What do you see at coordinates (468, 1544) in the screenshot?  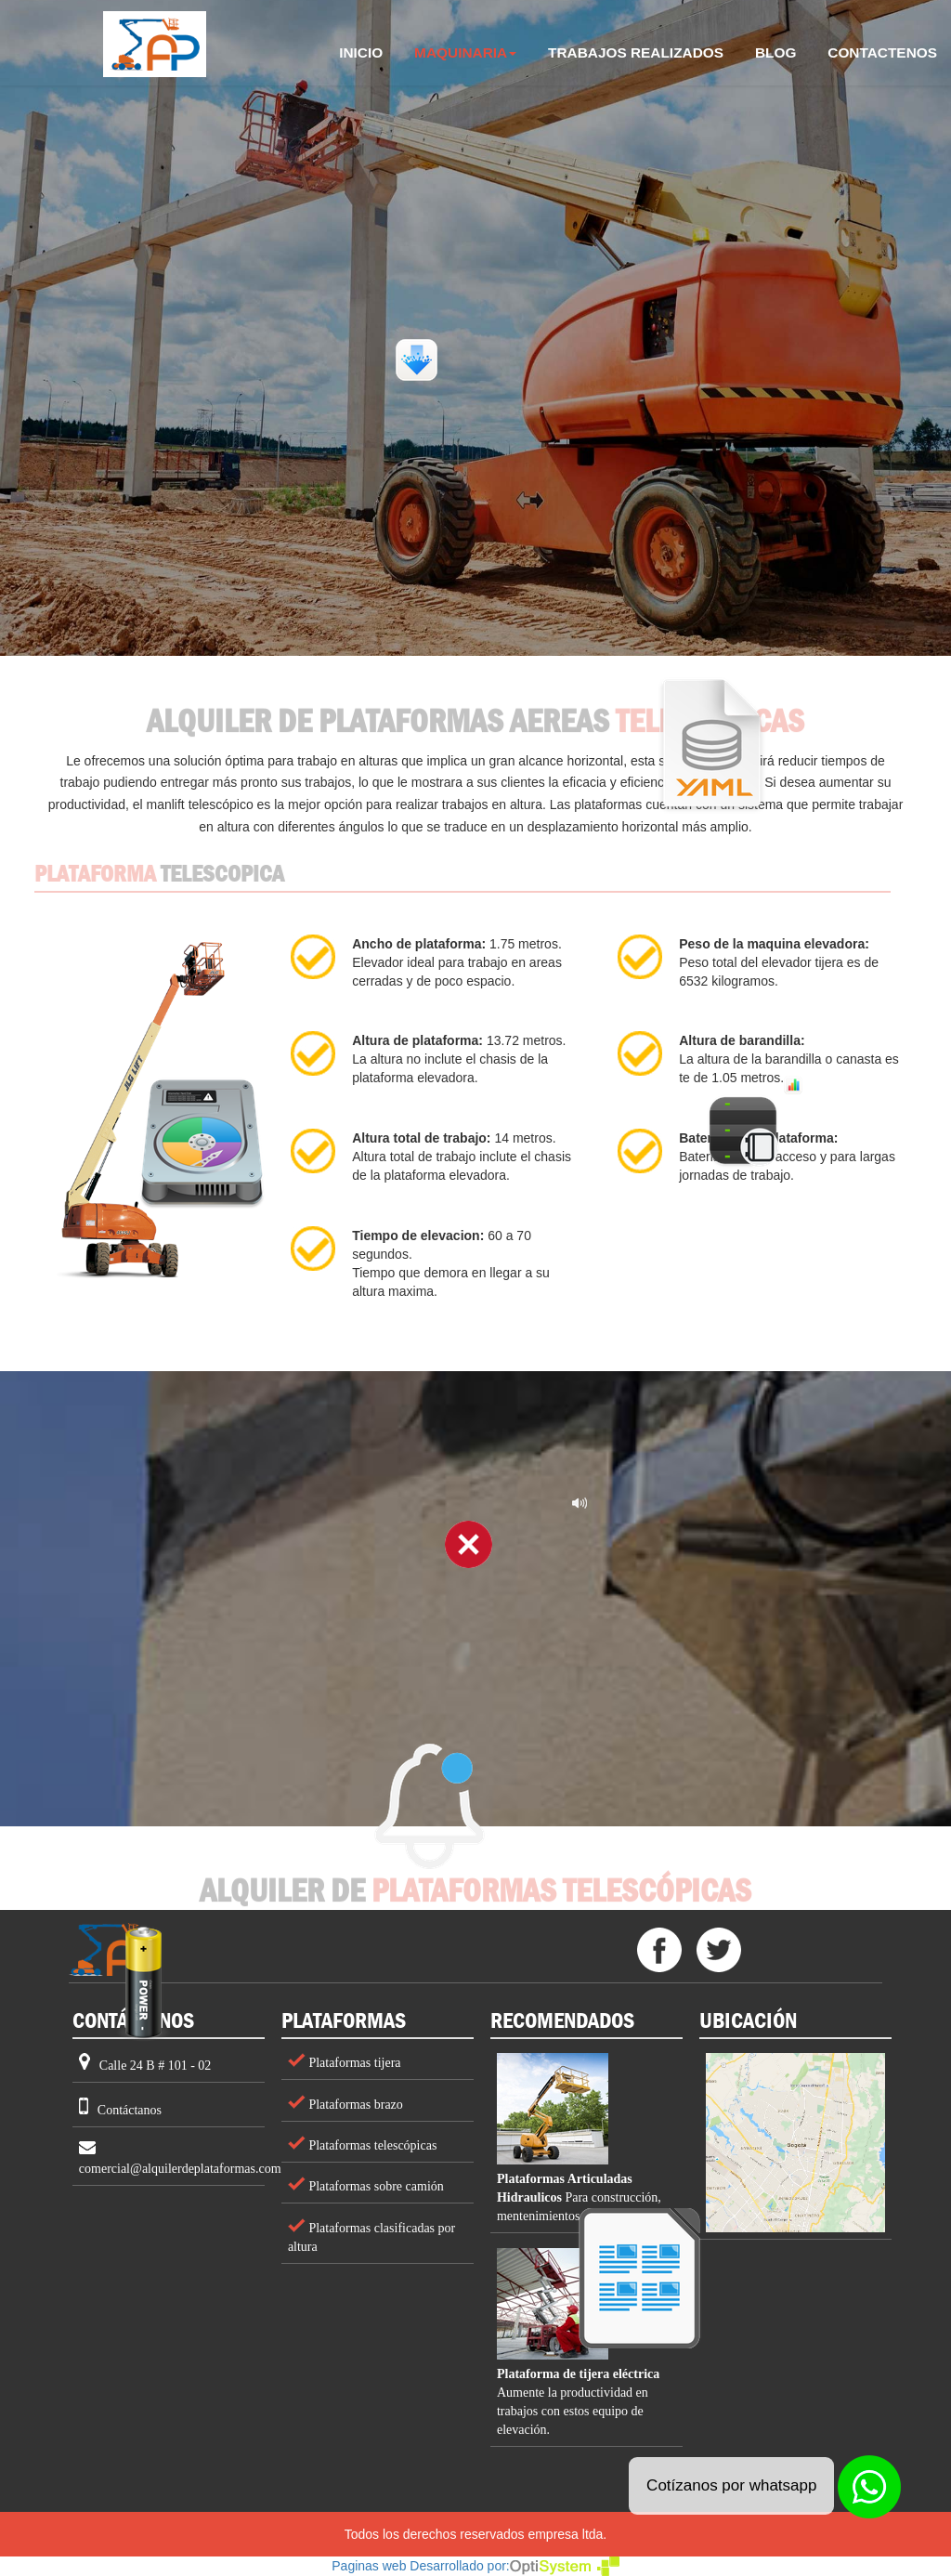 I see `cancel or close a dialog` at bounding box center [468, 1544].